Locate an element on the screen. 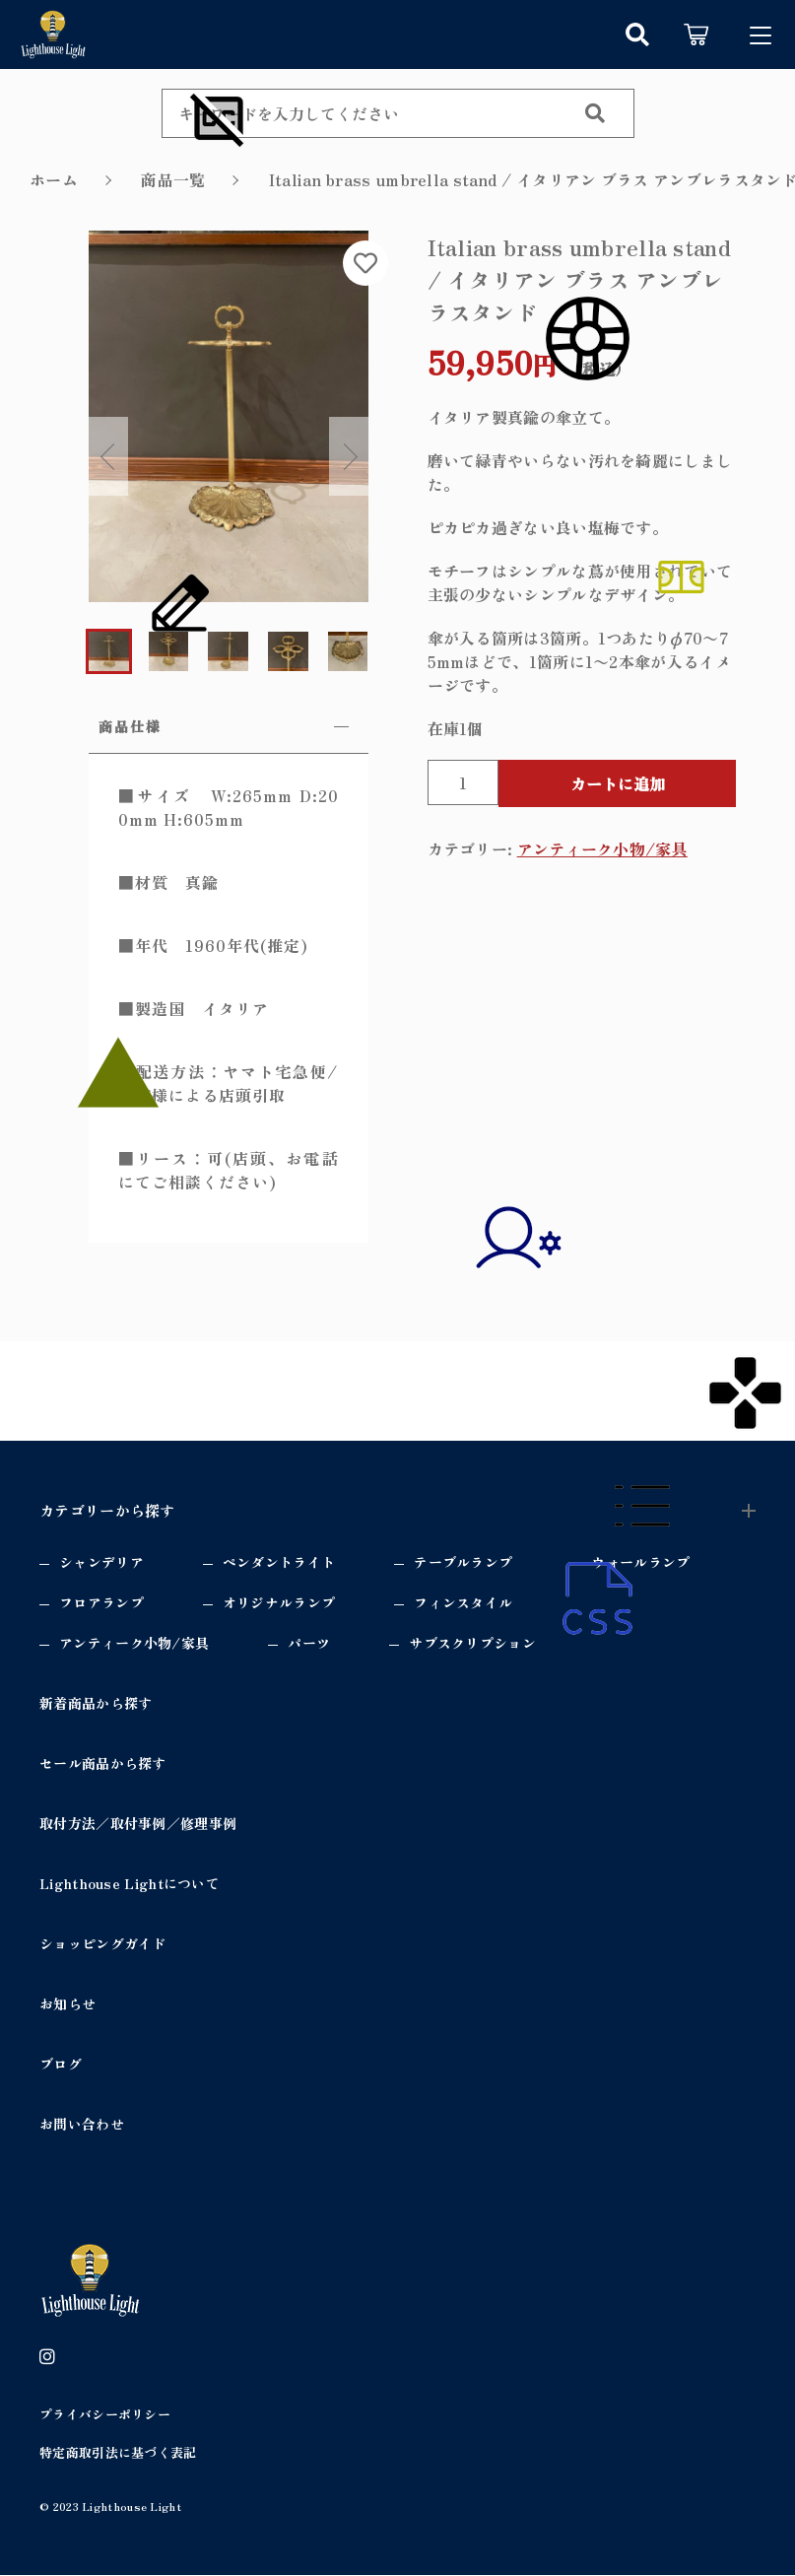 The height and width of the screenshot is (2576, 795). access help or support center is located at coordinates (587, 338).